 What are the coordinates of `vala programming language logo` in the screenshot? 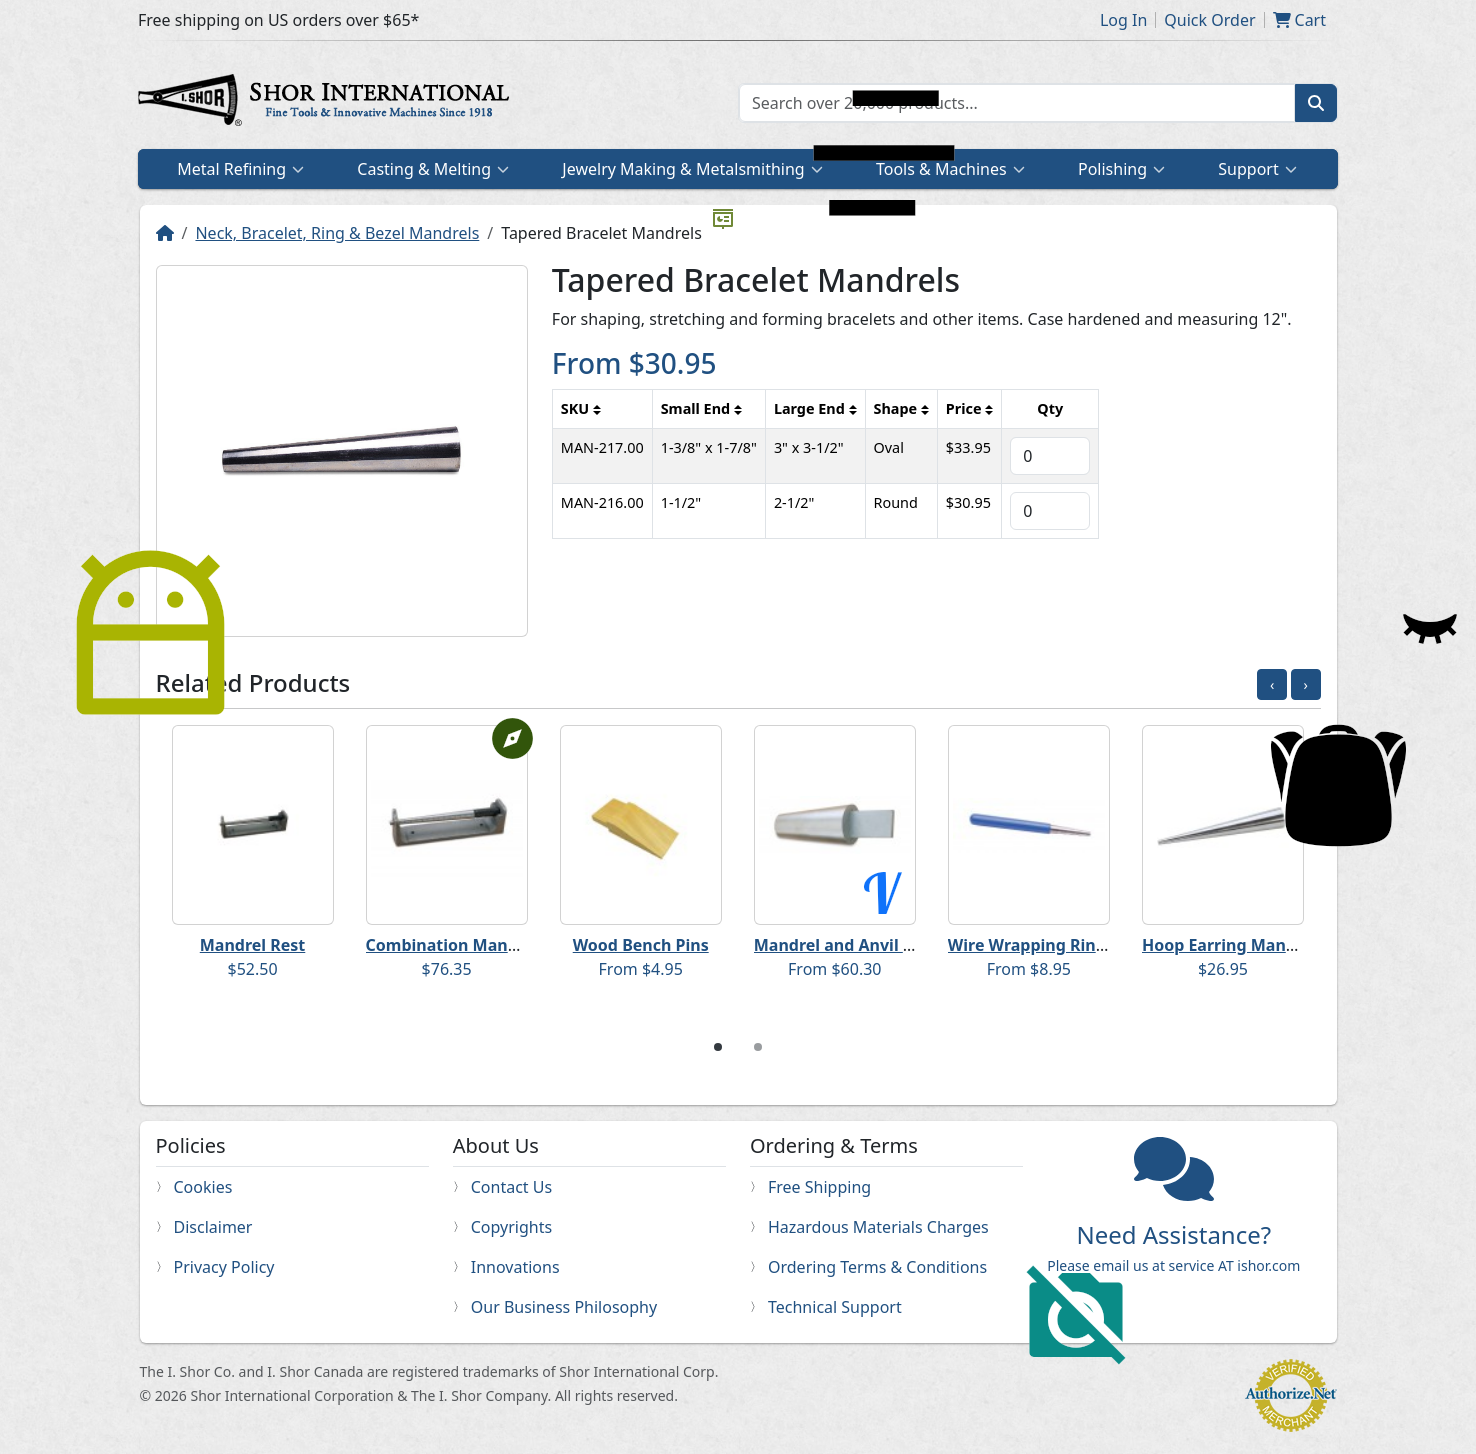 It's located at (883, 893).